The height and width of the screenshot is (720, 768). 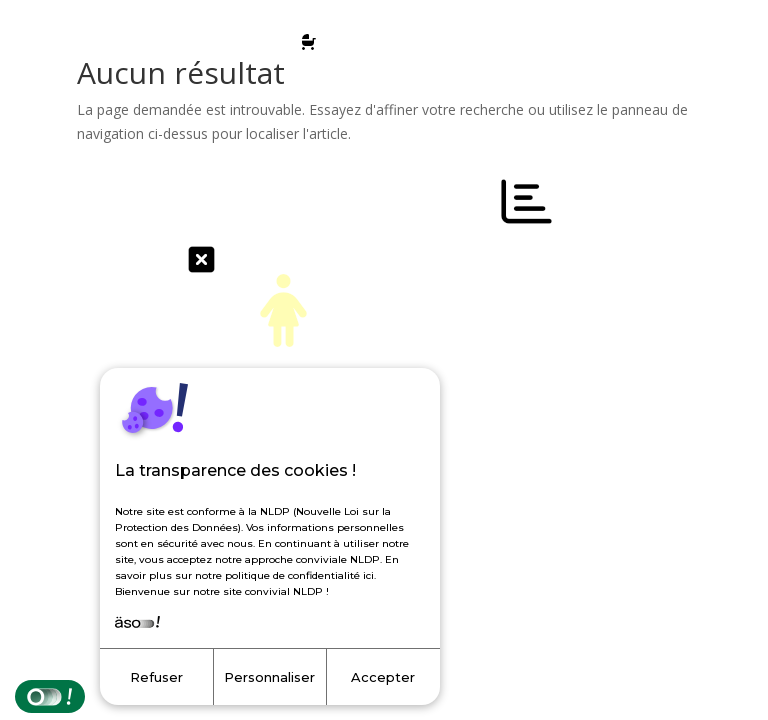 What do you see at coordinates (201, 259) in the screenshot?
I see `close or dismiss a dialog` at bounding box center [201, 259].